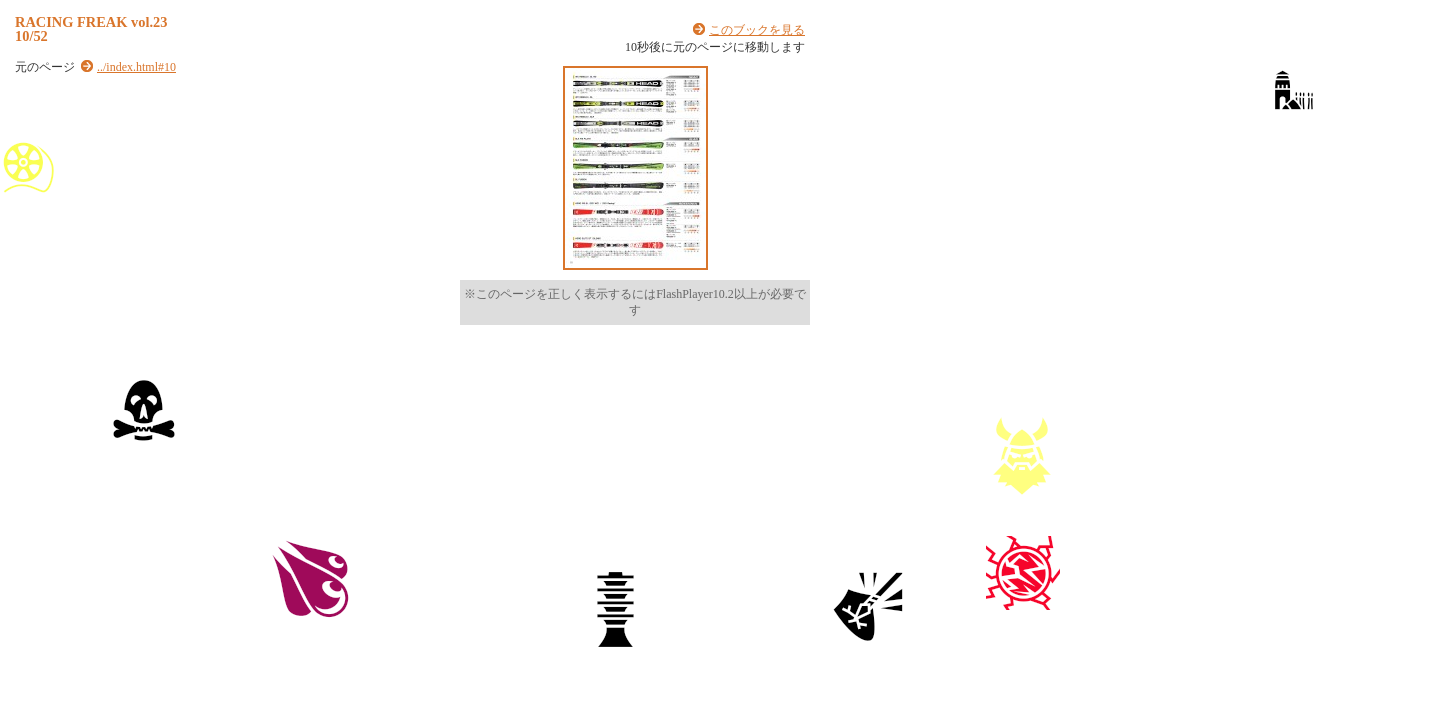  I want to click on indicates an unstable or volatile item in inventory, so click(1023, 573).